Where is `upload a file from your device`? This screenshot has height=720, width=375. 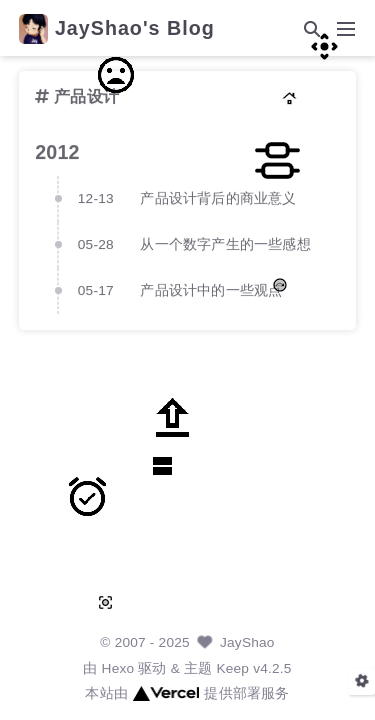 upload a file from your device is located at coordinates (172, 418).